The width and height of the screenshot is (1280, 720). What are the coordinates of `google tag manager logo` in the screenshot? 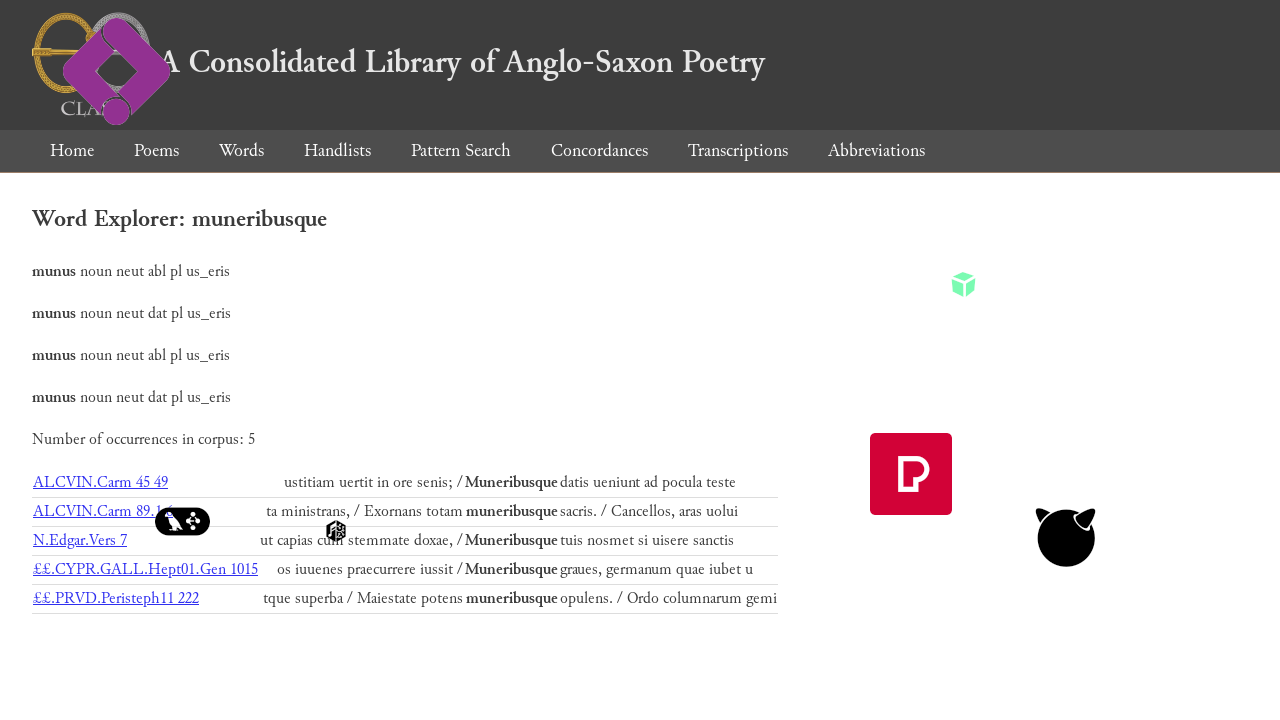 It's located at (116, 71).